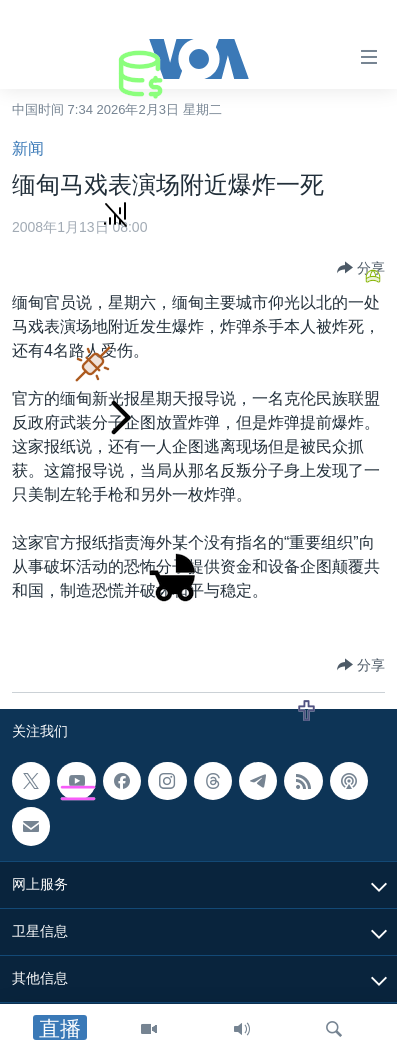  I want to click on navigate to the next item or screen, so click(120, 417).